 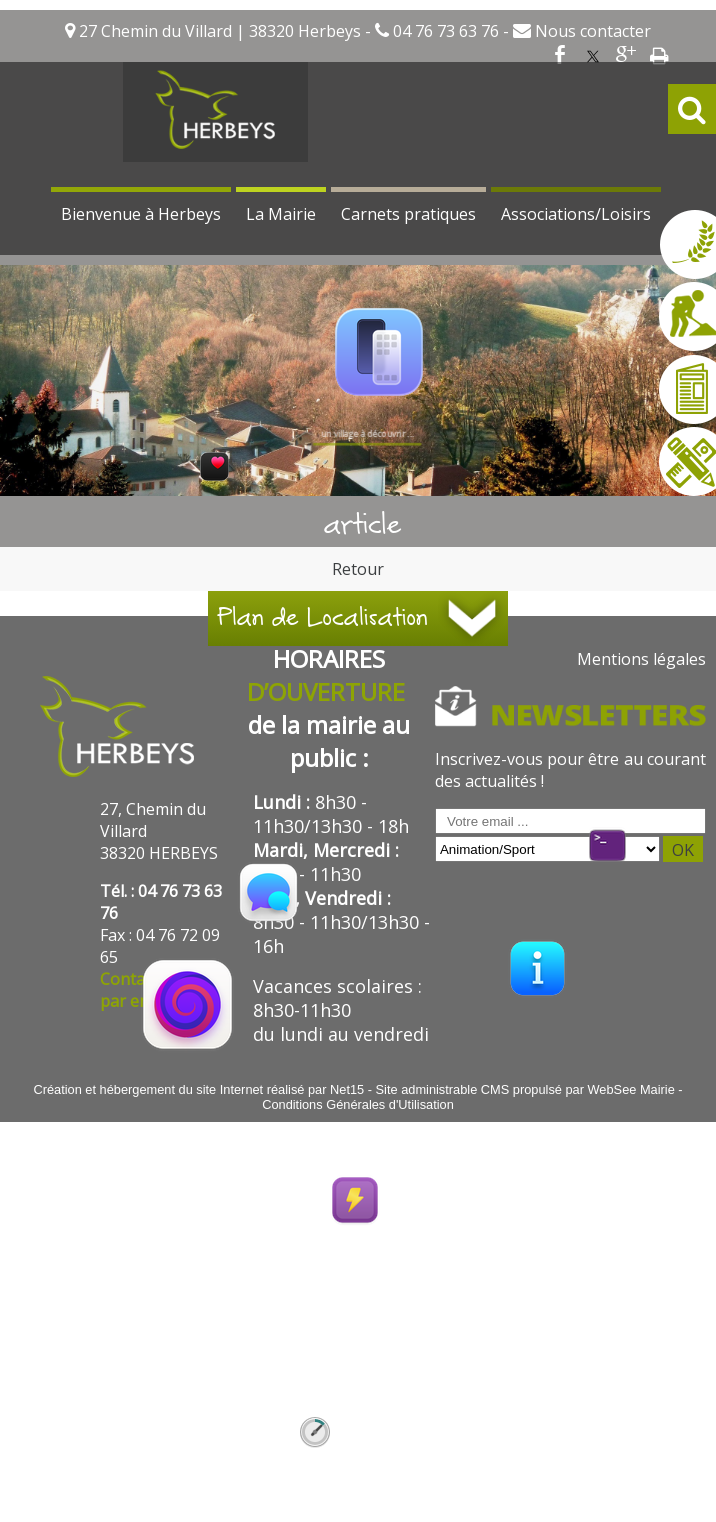 I want to click on open ibus input method settings, so click(x=537, y=968).